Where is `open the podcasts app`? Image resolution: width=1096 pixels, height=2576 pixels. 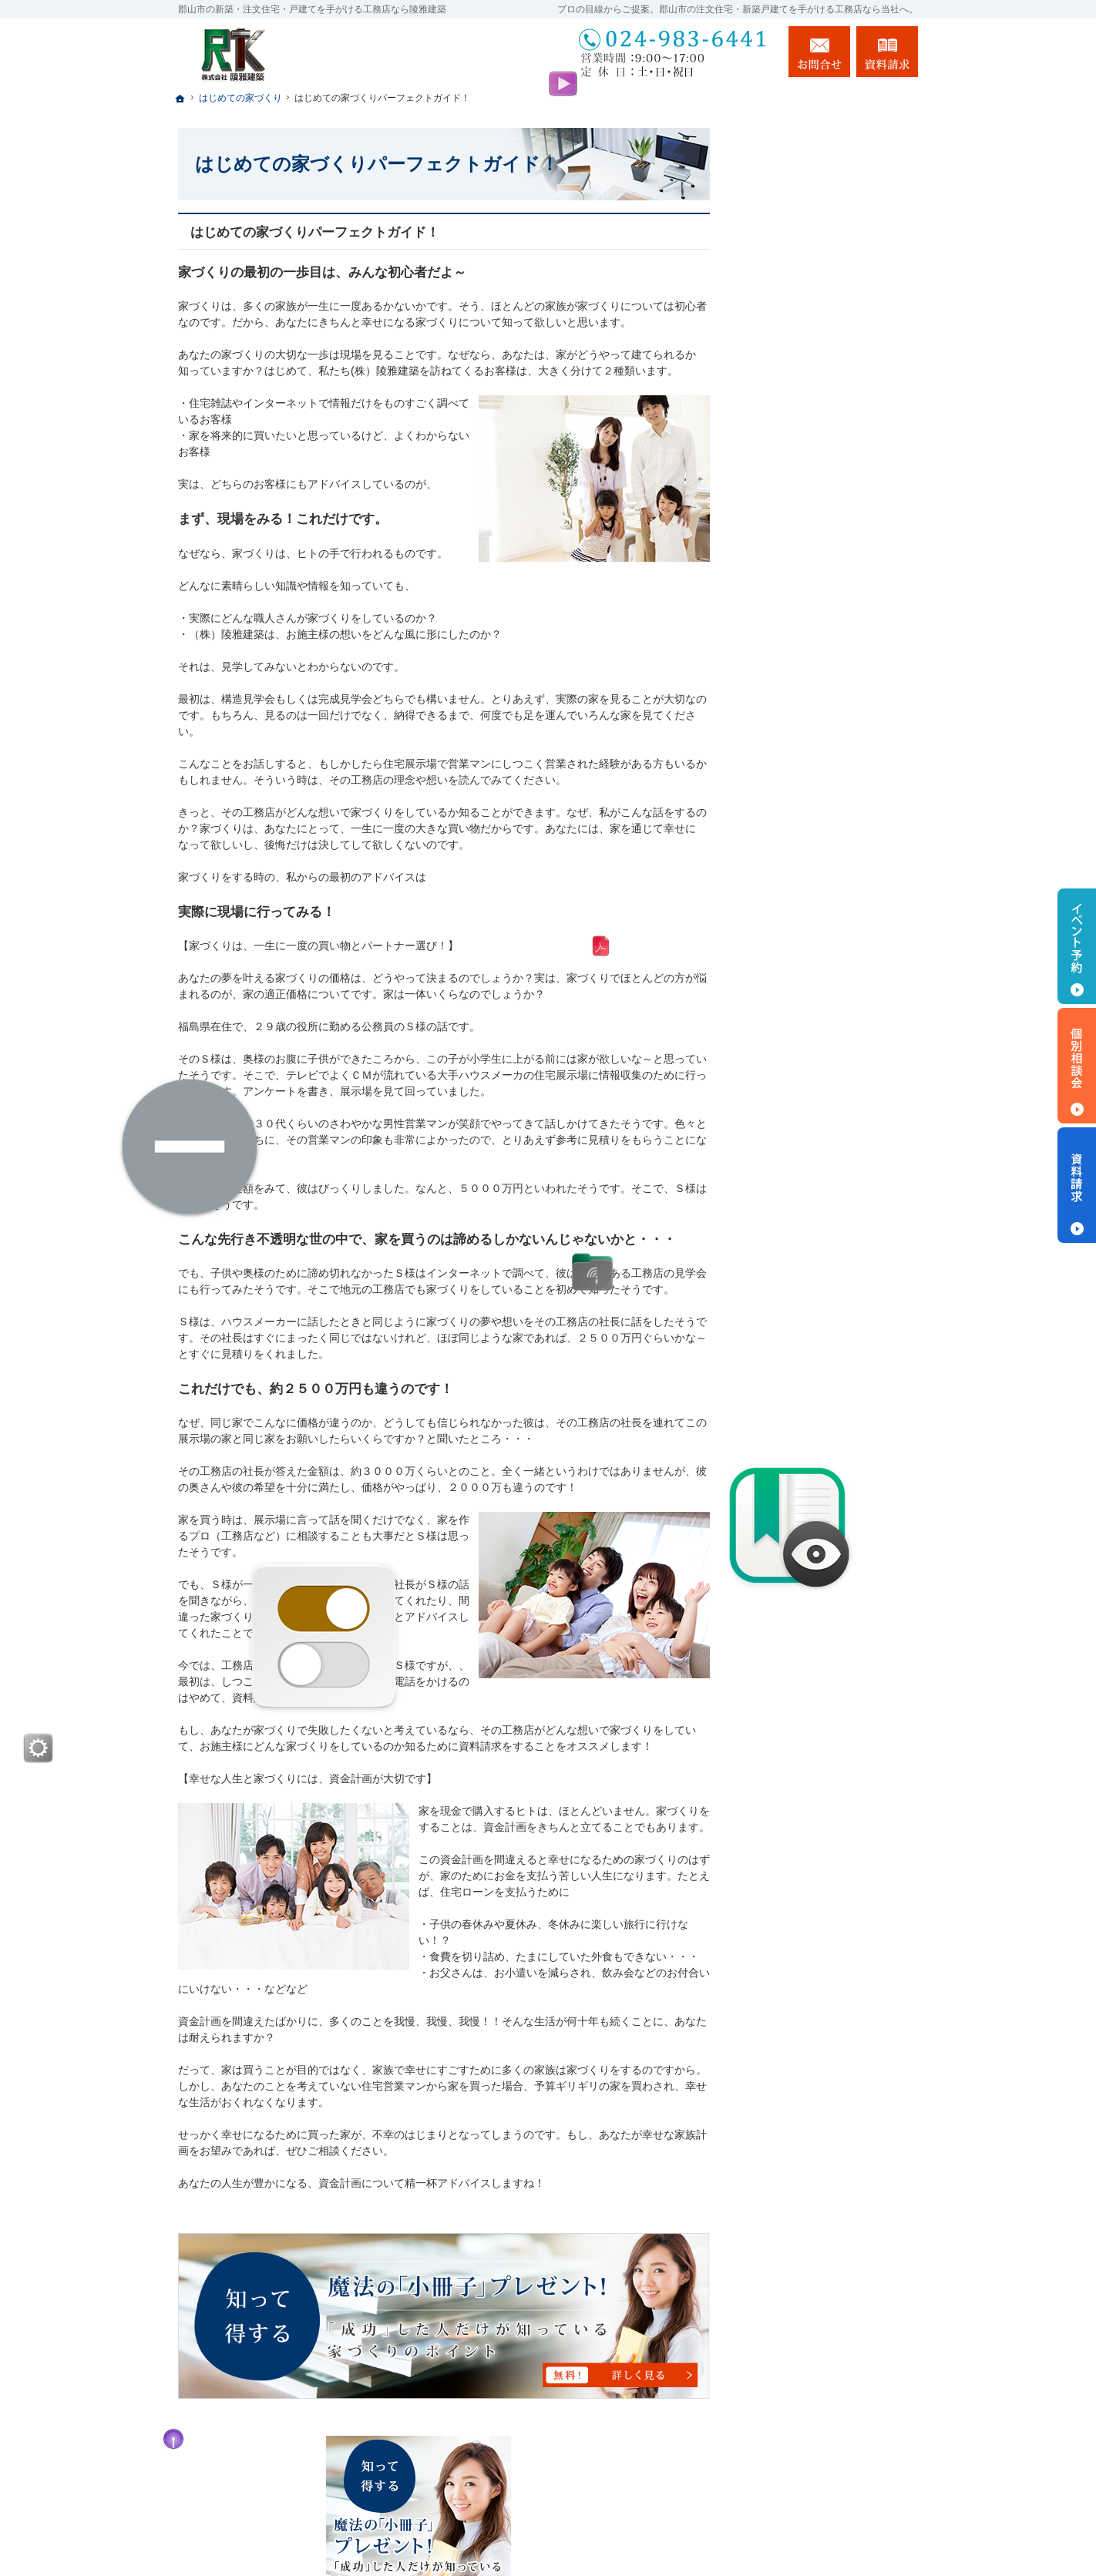 open the podcasts app is located at coordinates (173, 2439).